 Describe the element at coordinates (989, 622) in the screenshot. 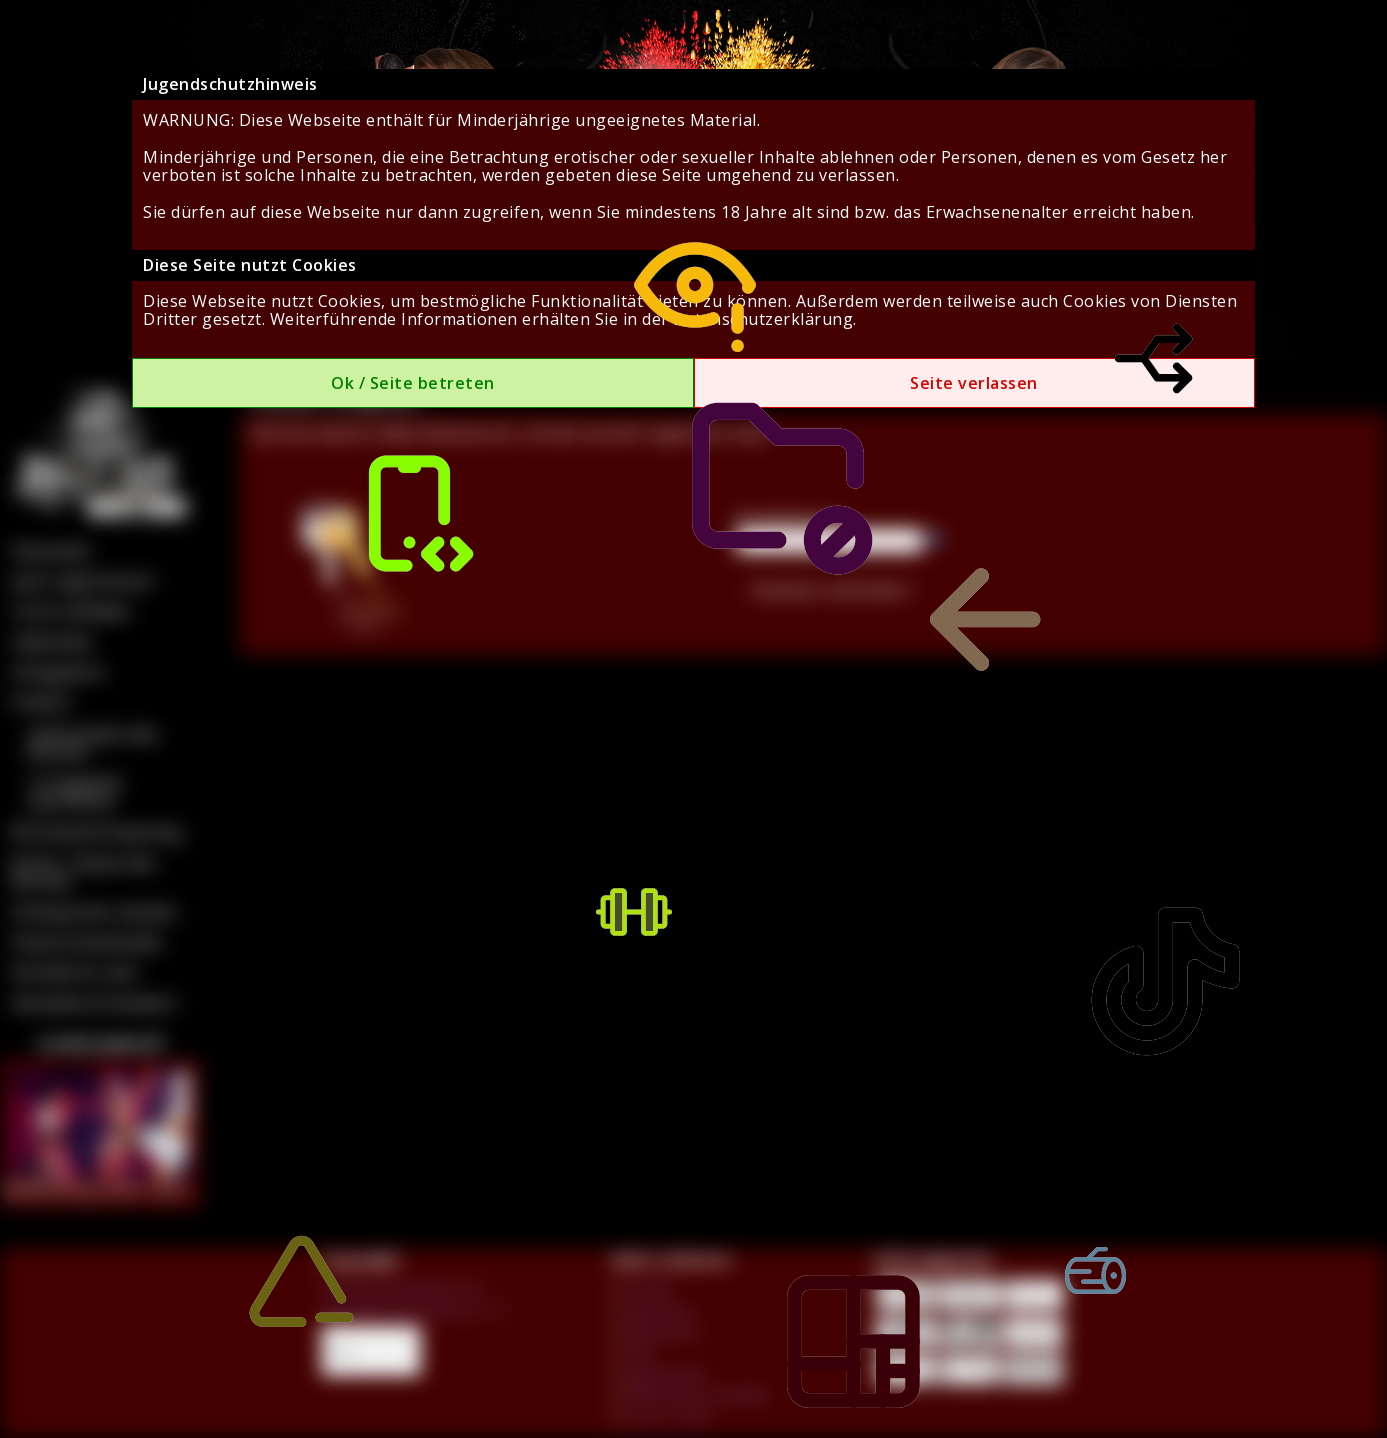

I see `go back to the previous page` at that location.